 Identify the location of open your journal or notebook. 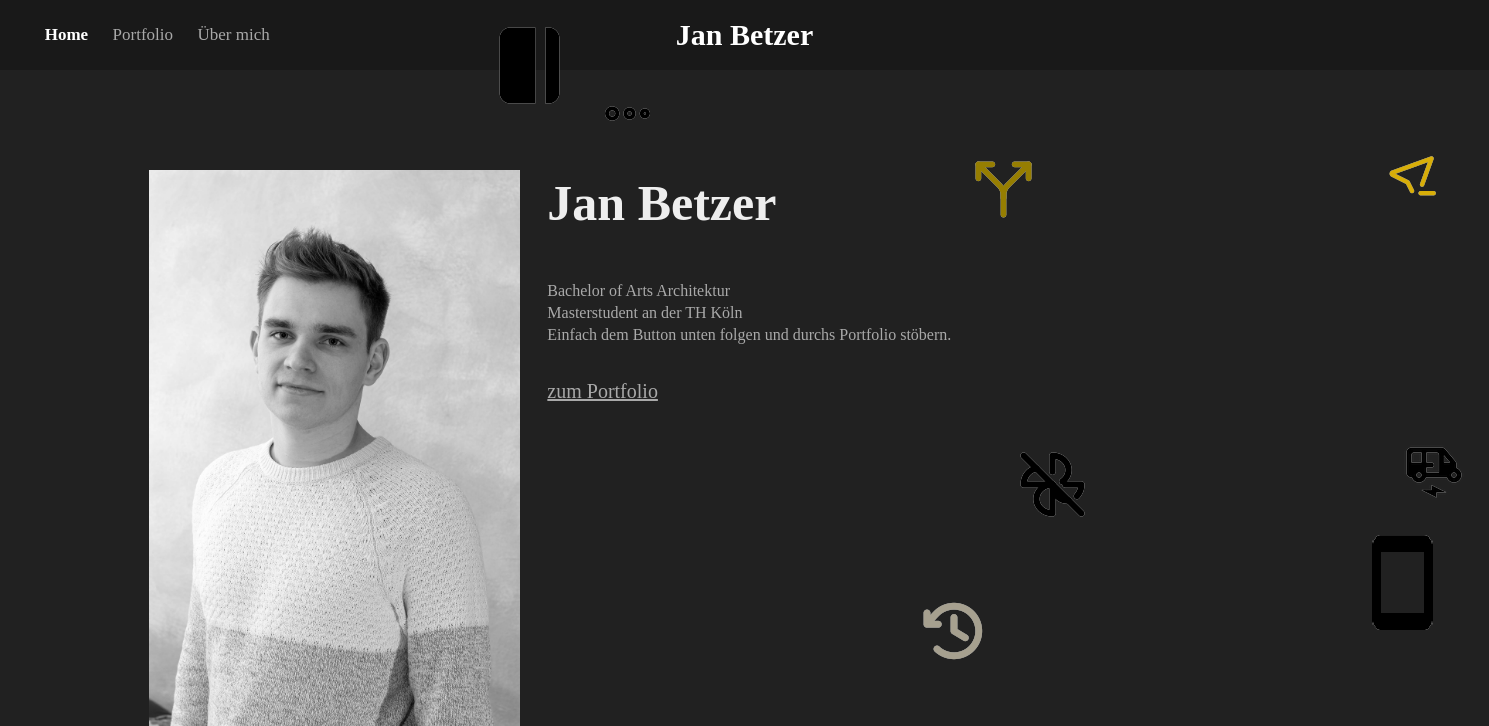
(529, 65).